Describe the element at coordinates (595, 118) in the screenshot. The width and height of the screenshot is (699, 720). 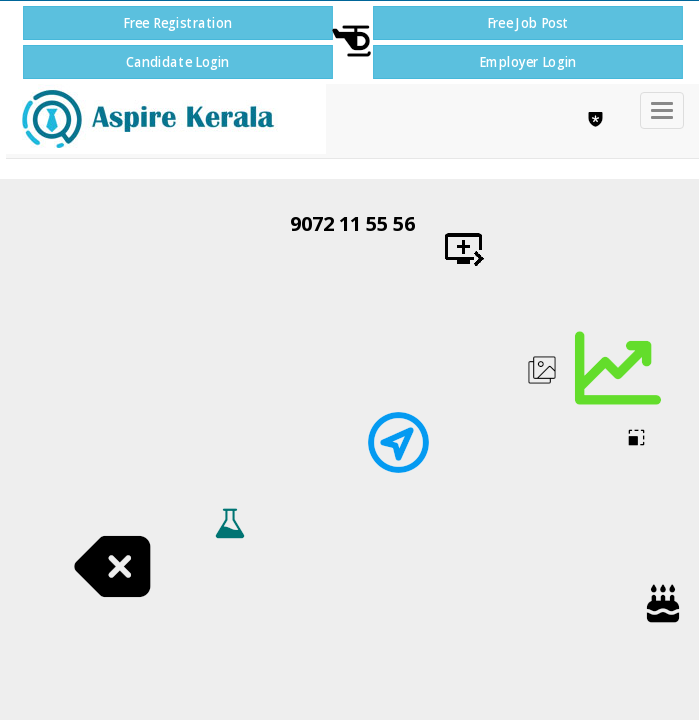
I see `indicates premium or starred security feature` at that location.